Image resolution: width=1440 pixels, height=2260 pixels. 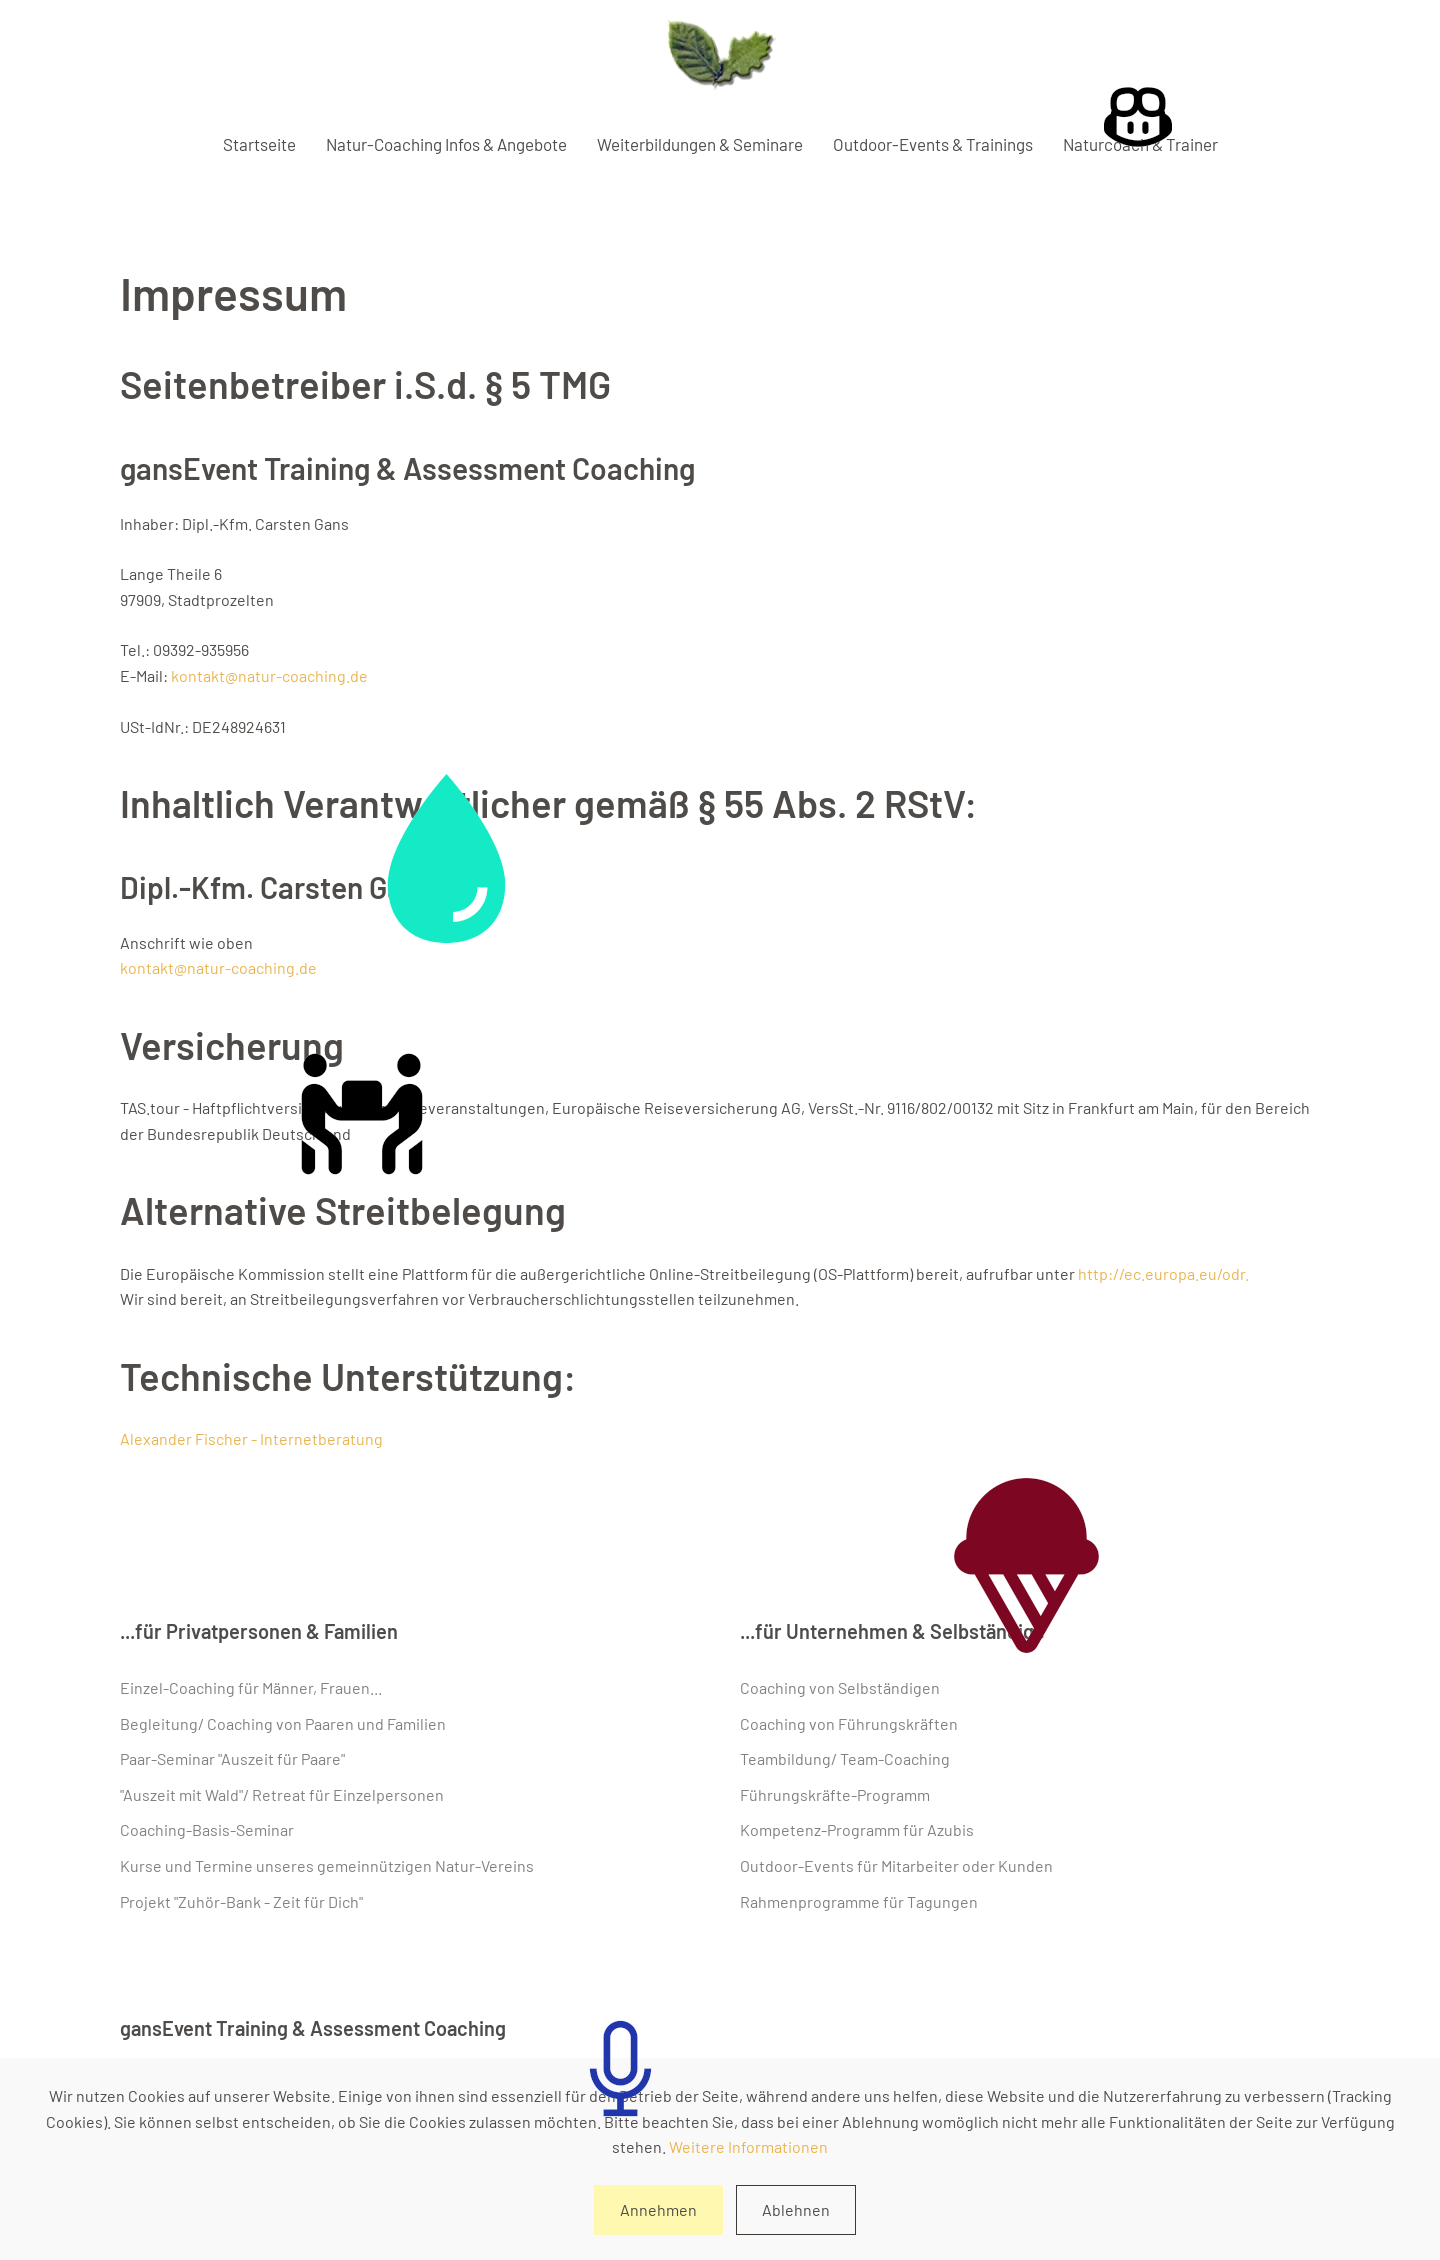 I want to click on indicates water usage or hydration tracking, so click(x=446, y=860).